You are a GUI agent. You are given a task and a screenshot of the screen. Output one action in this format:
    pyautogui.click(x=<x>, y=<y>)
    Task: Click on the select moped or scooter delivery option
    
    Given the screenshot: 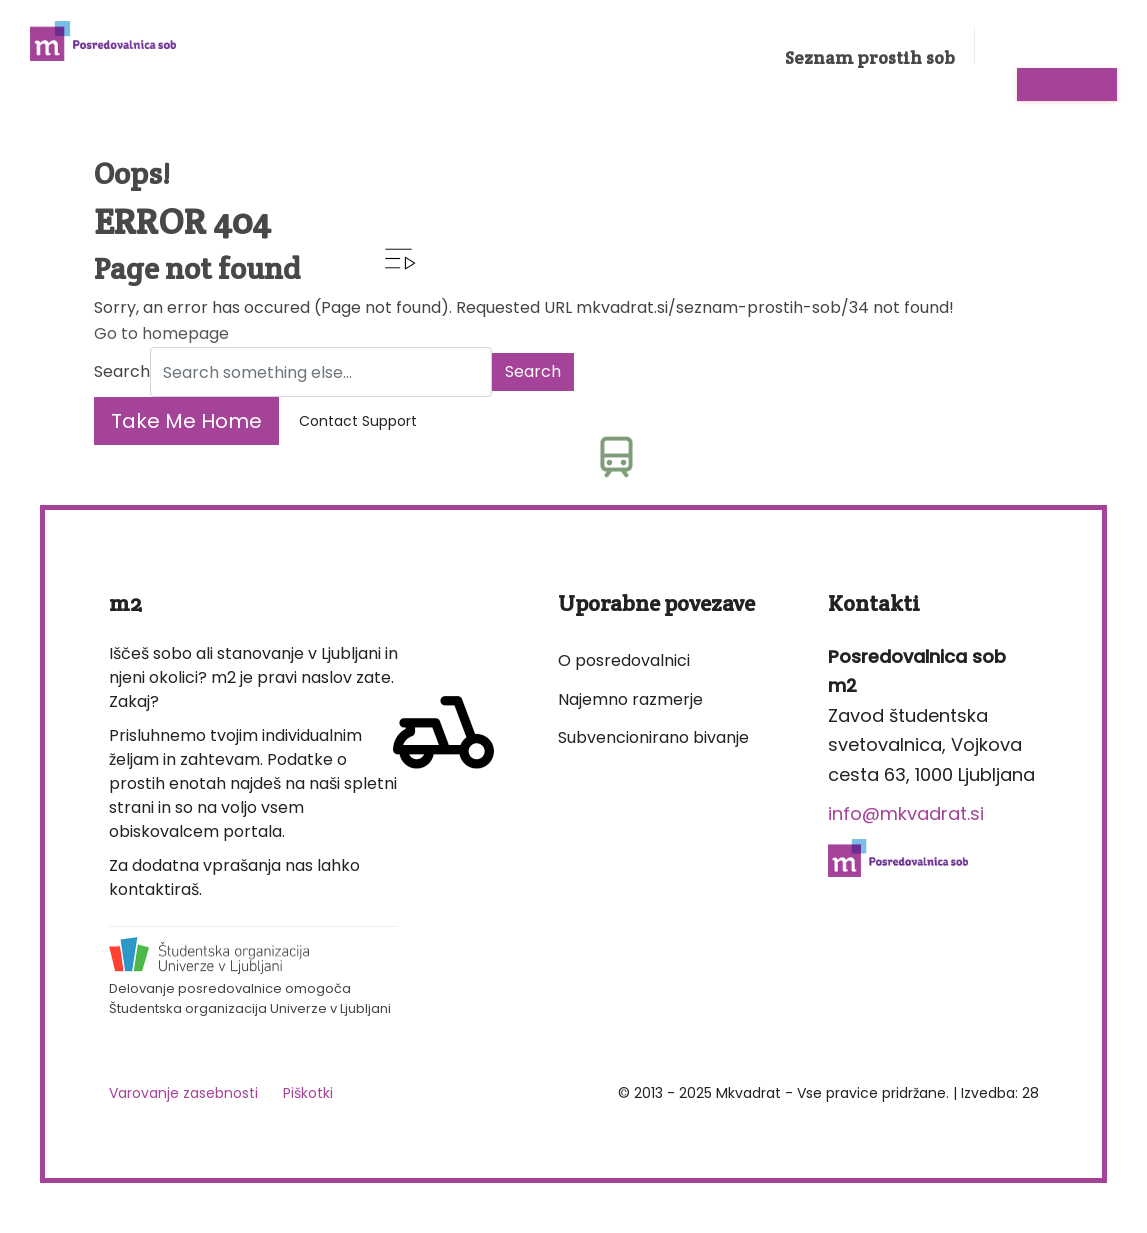 What is the action you would take?
    pyautogui.click(x=443, y=735)
    